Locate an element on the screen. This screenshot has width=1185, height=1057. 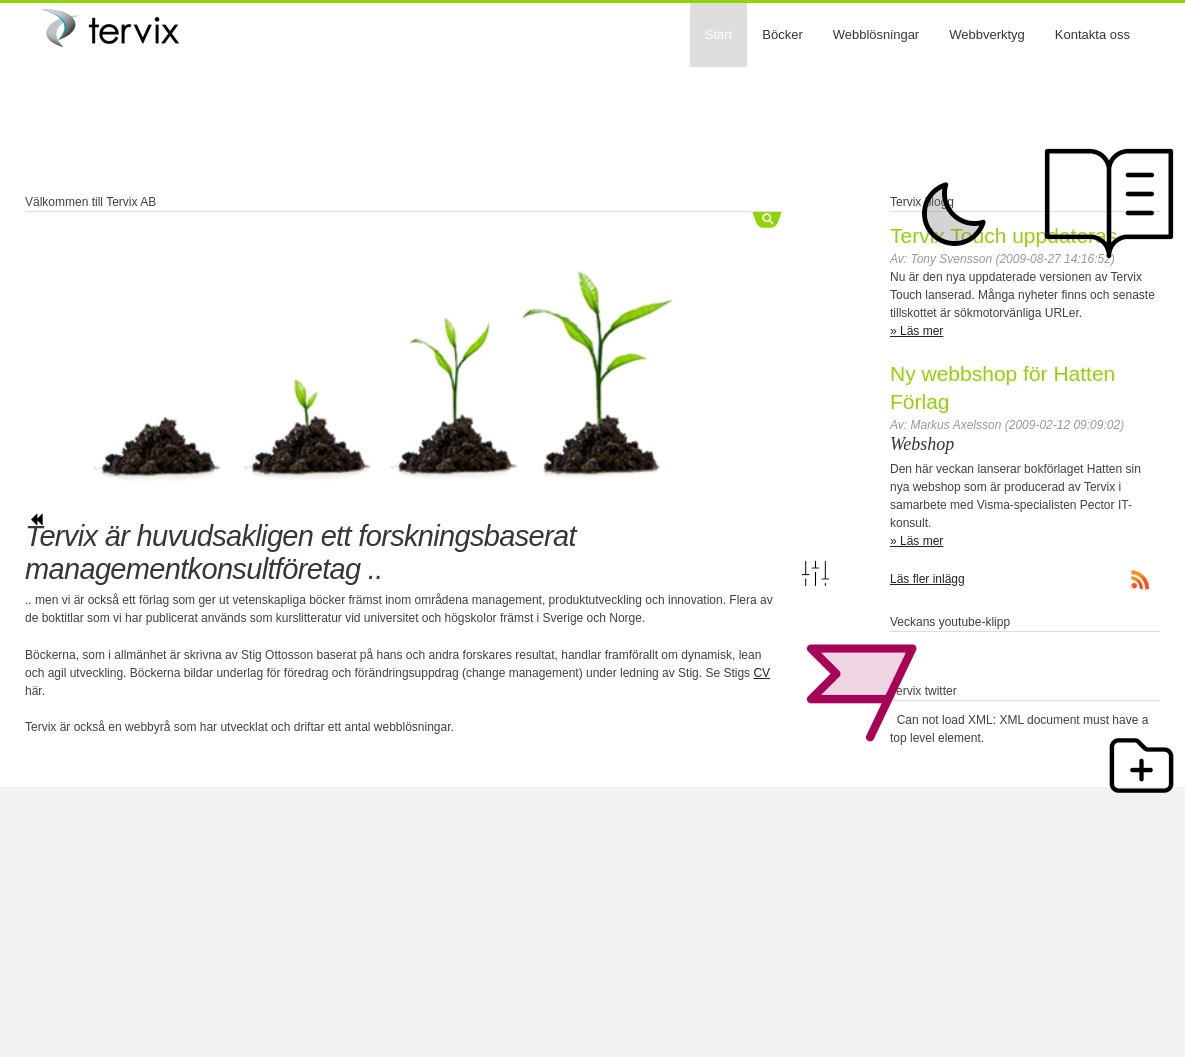
flag or bookmark an item is located at coordinates (857, 686).